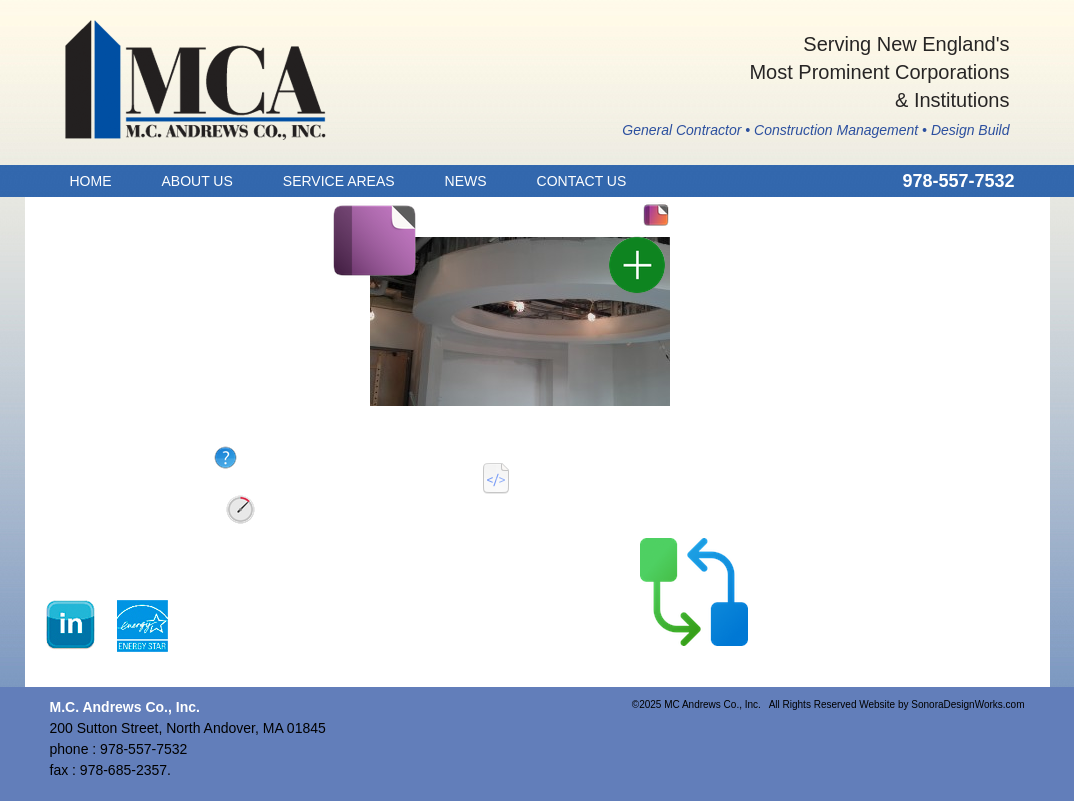 The width and height of the screenshot is (1074, 801). Describe the element at coordinates (225, 457) in the screenshot. I see `open the help center` at that location.